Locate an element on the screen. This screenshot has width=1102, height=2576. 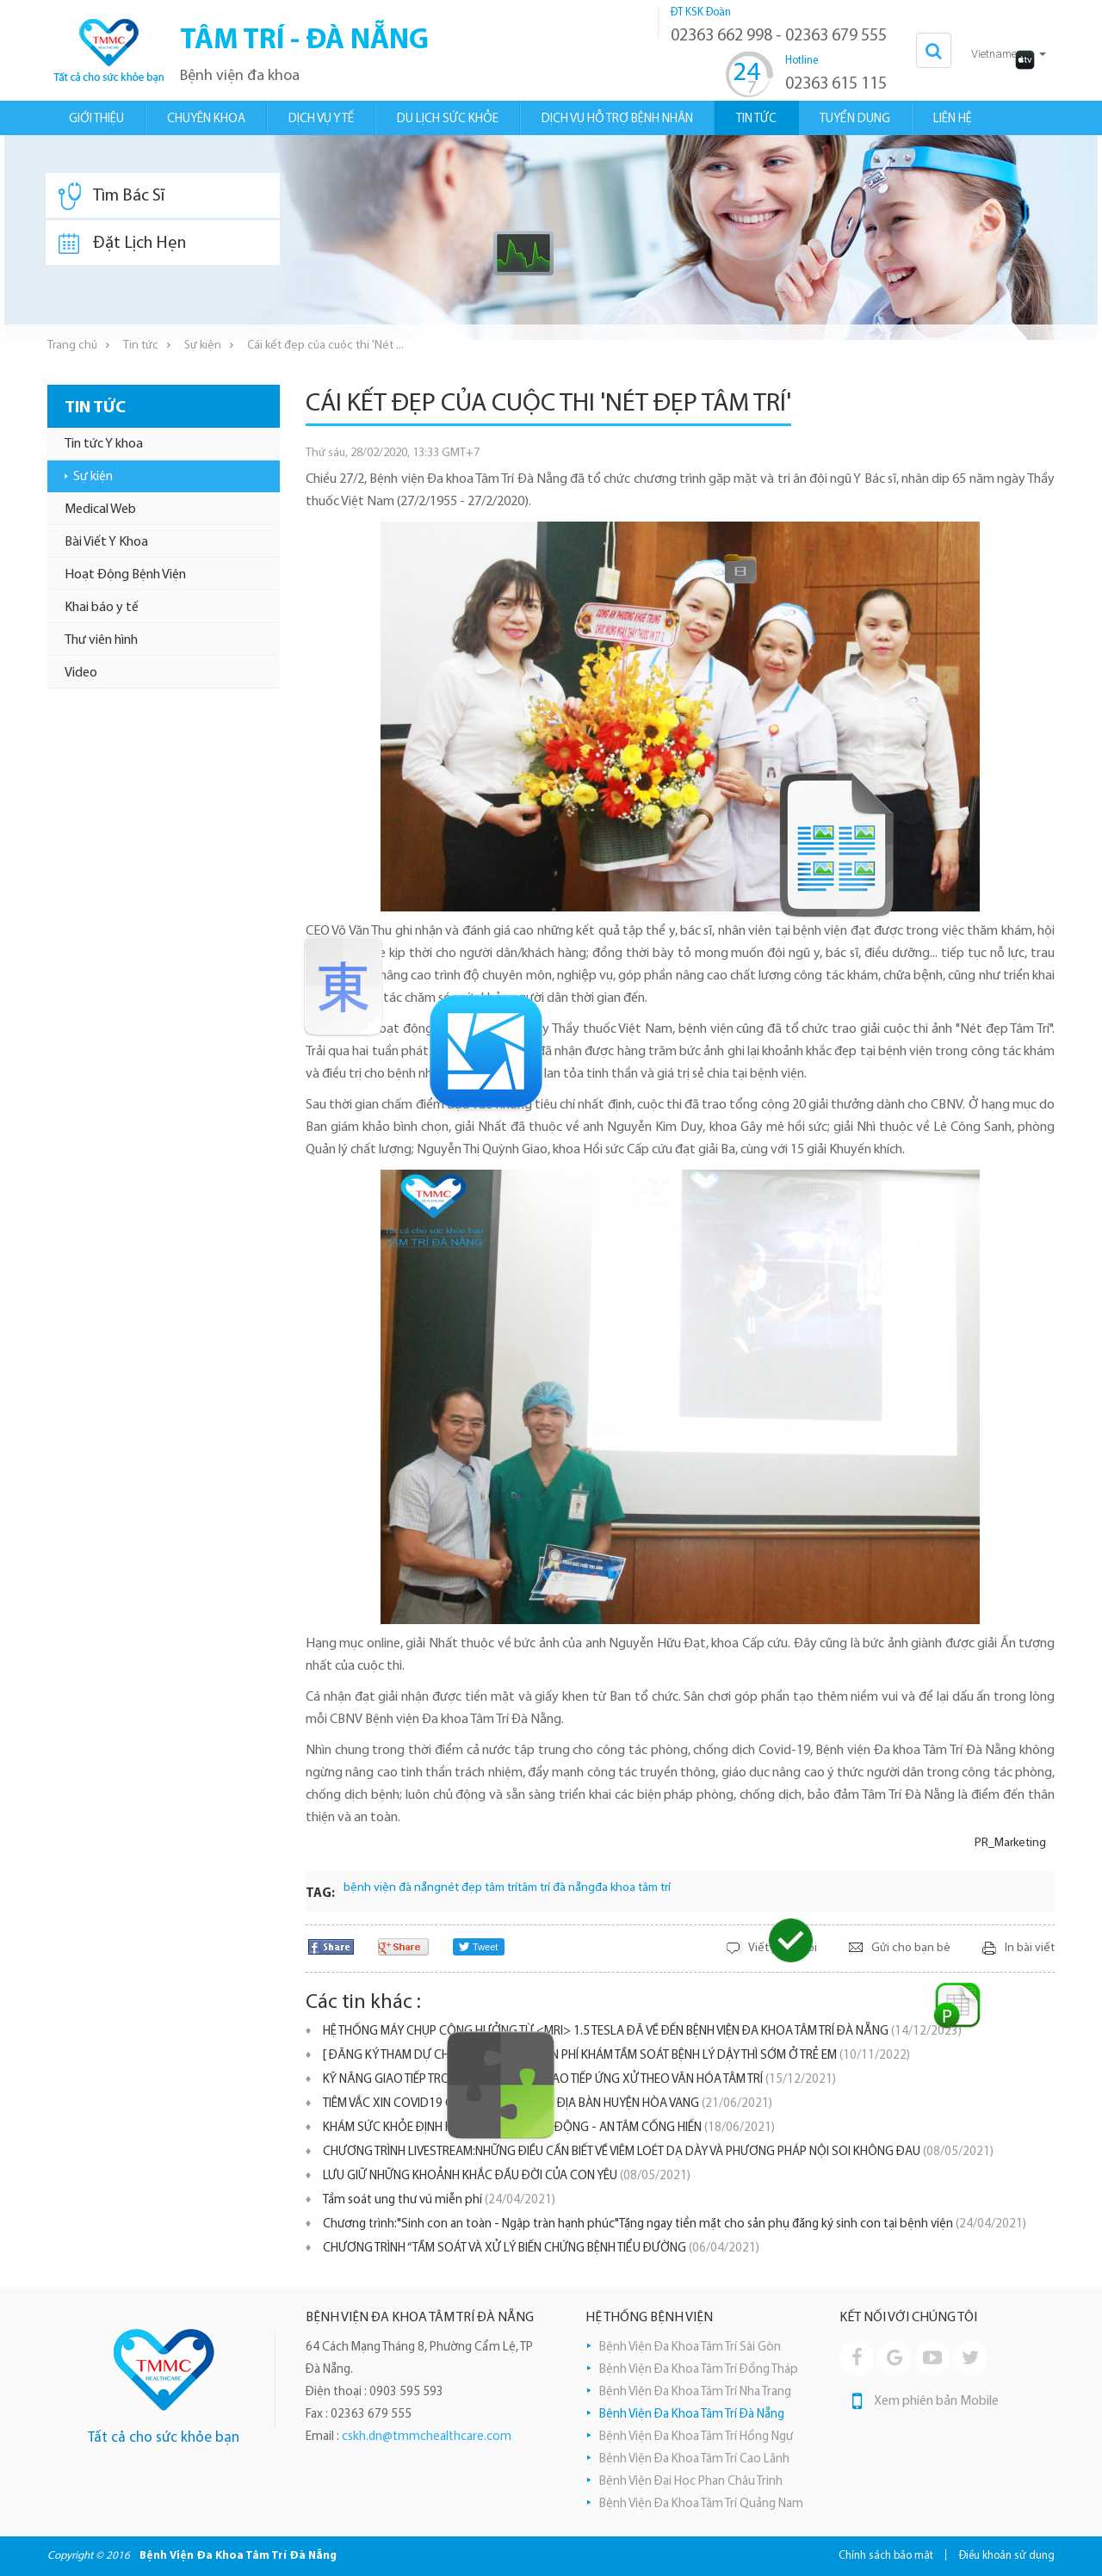
open FreeOffice PlanMaker spreadsheet application is located at coordinates (957, 2005).